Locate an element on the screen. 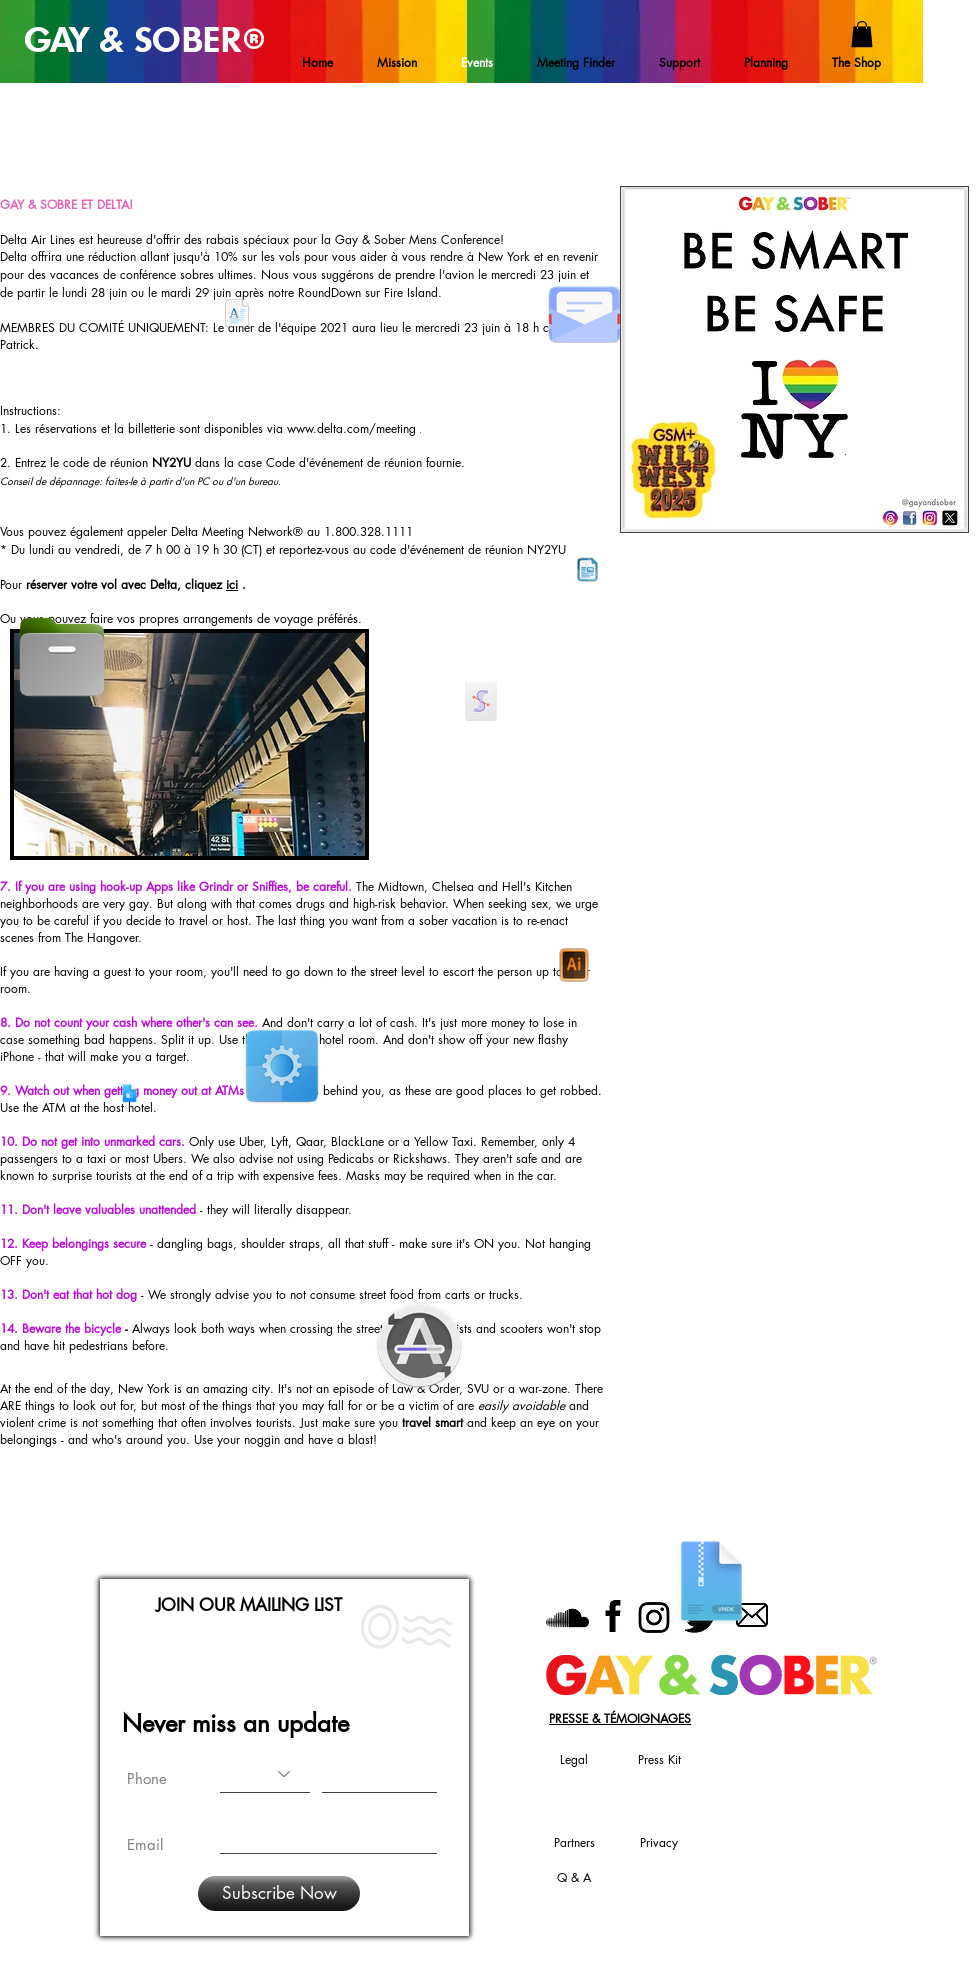 This screenshot has height=1975, width=980. a VirtualBox virtual machine disk file is located at coordinates (711, 1582).